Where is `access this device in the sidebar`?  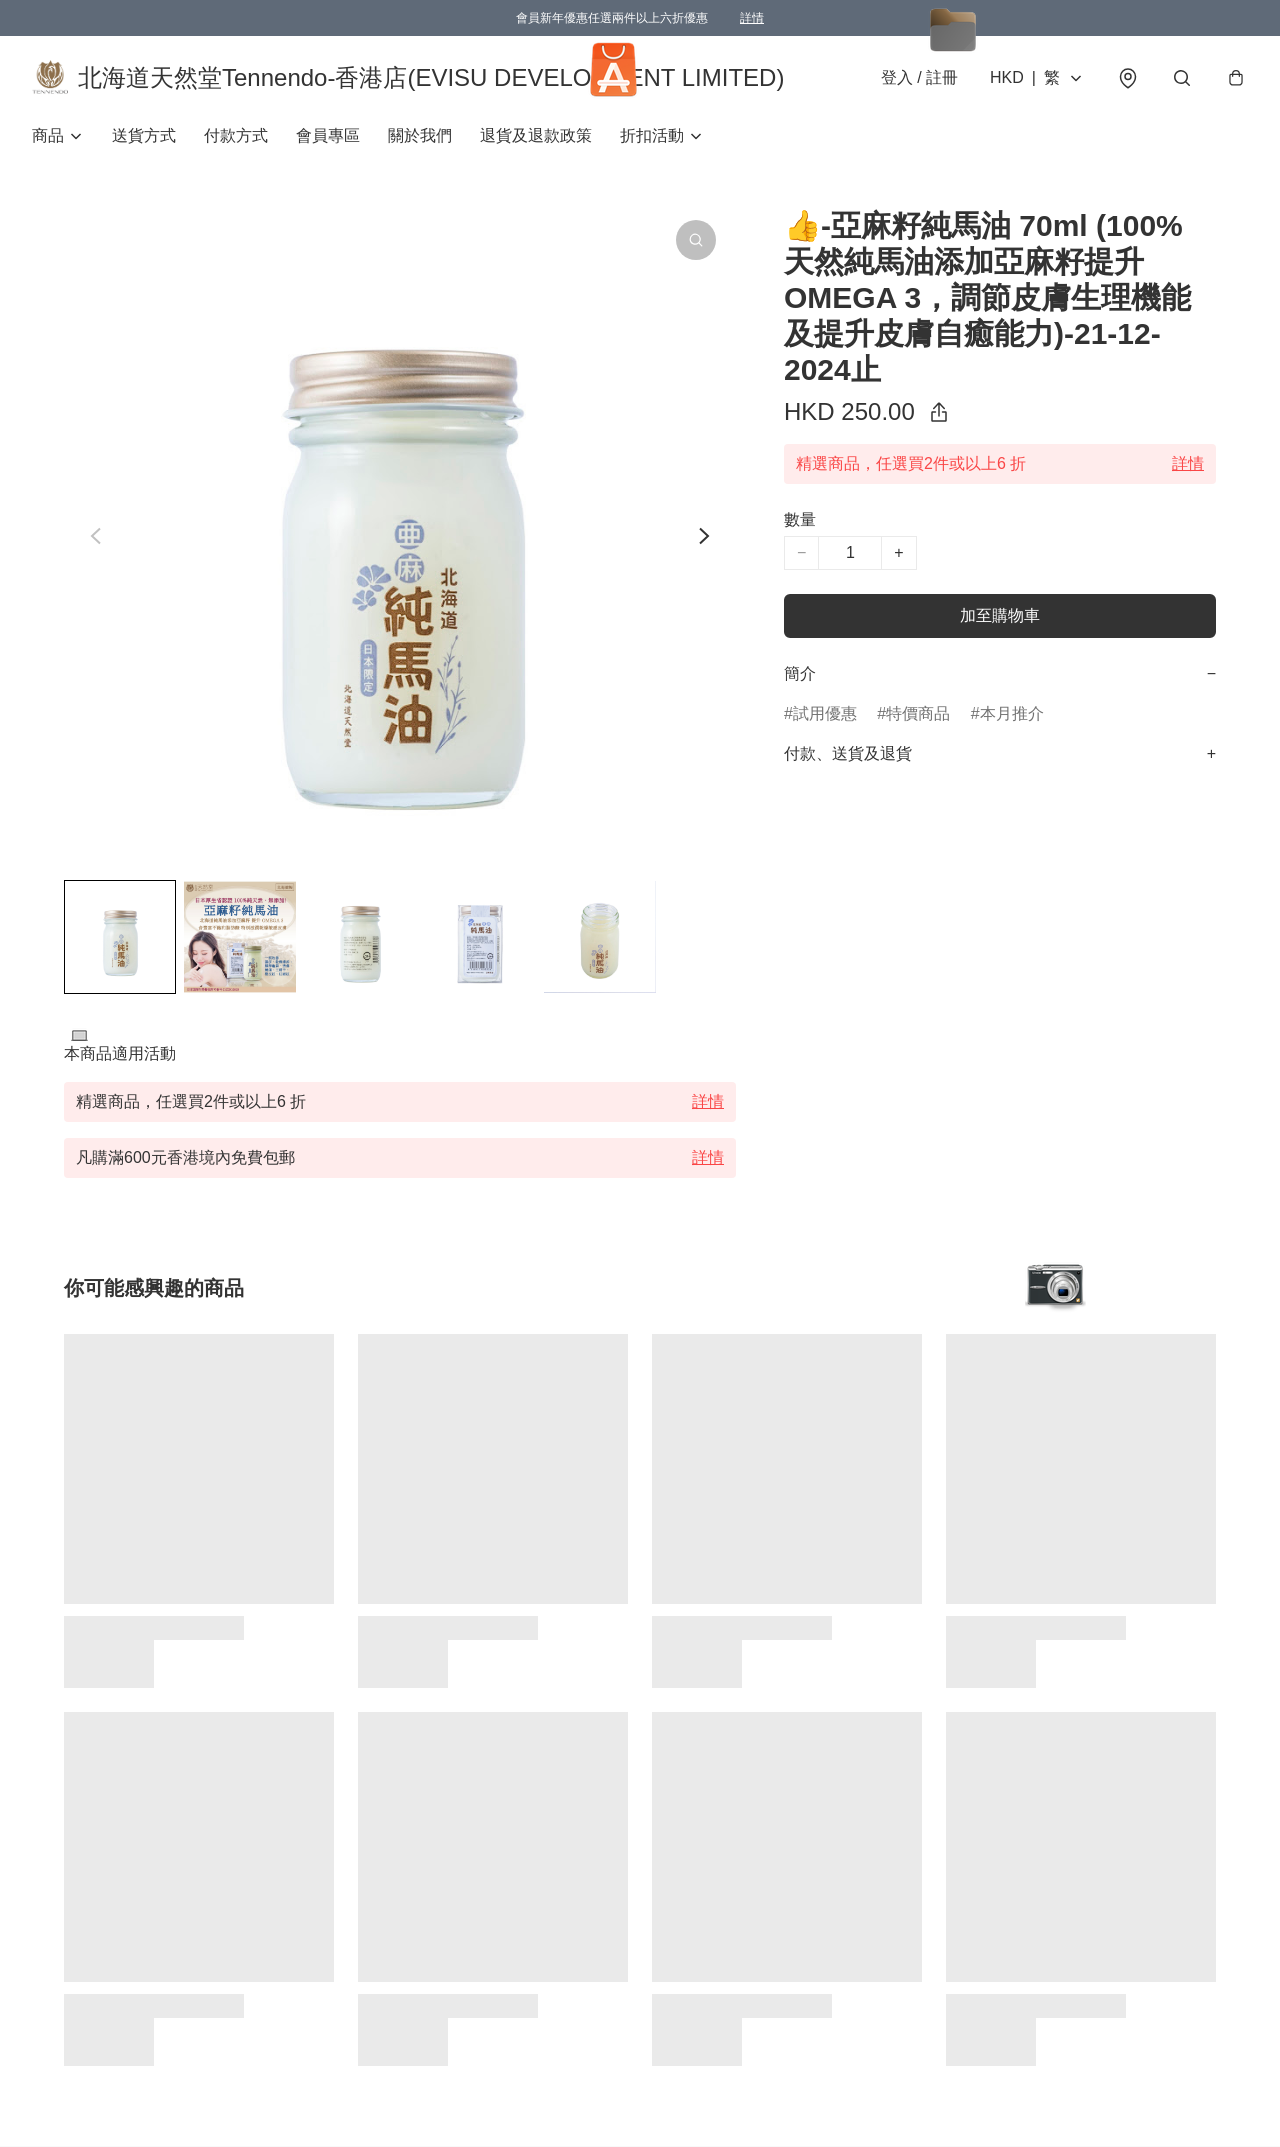 access this device in the sidebar is located at coordinates (79, 1035).